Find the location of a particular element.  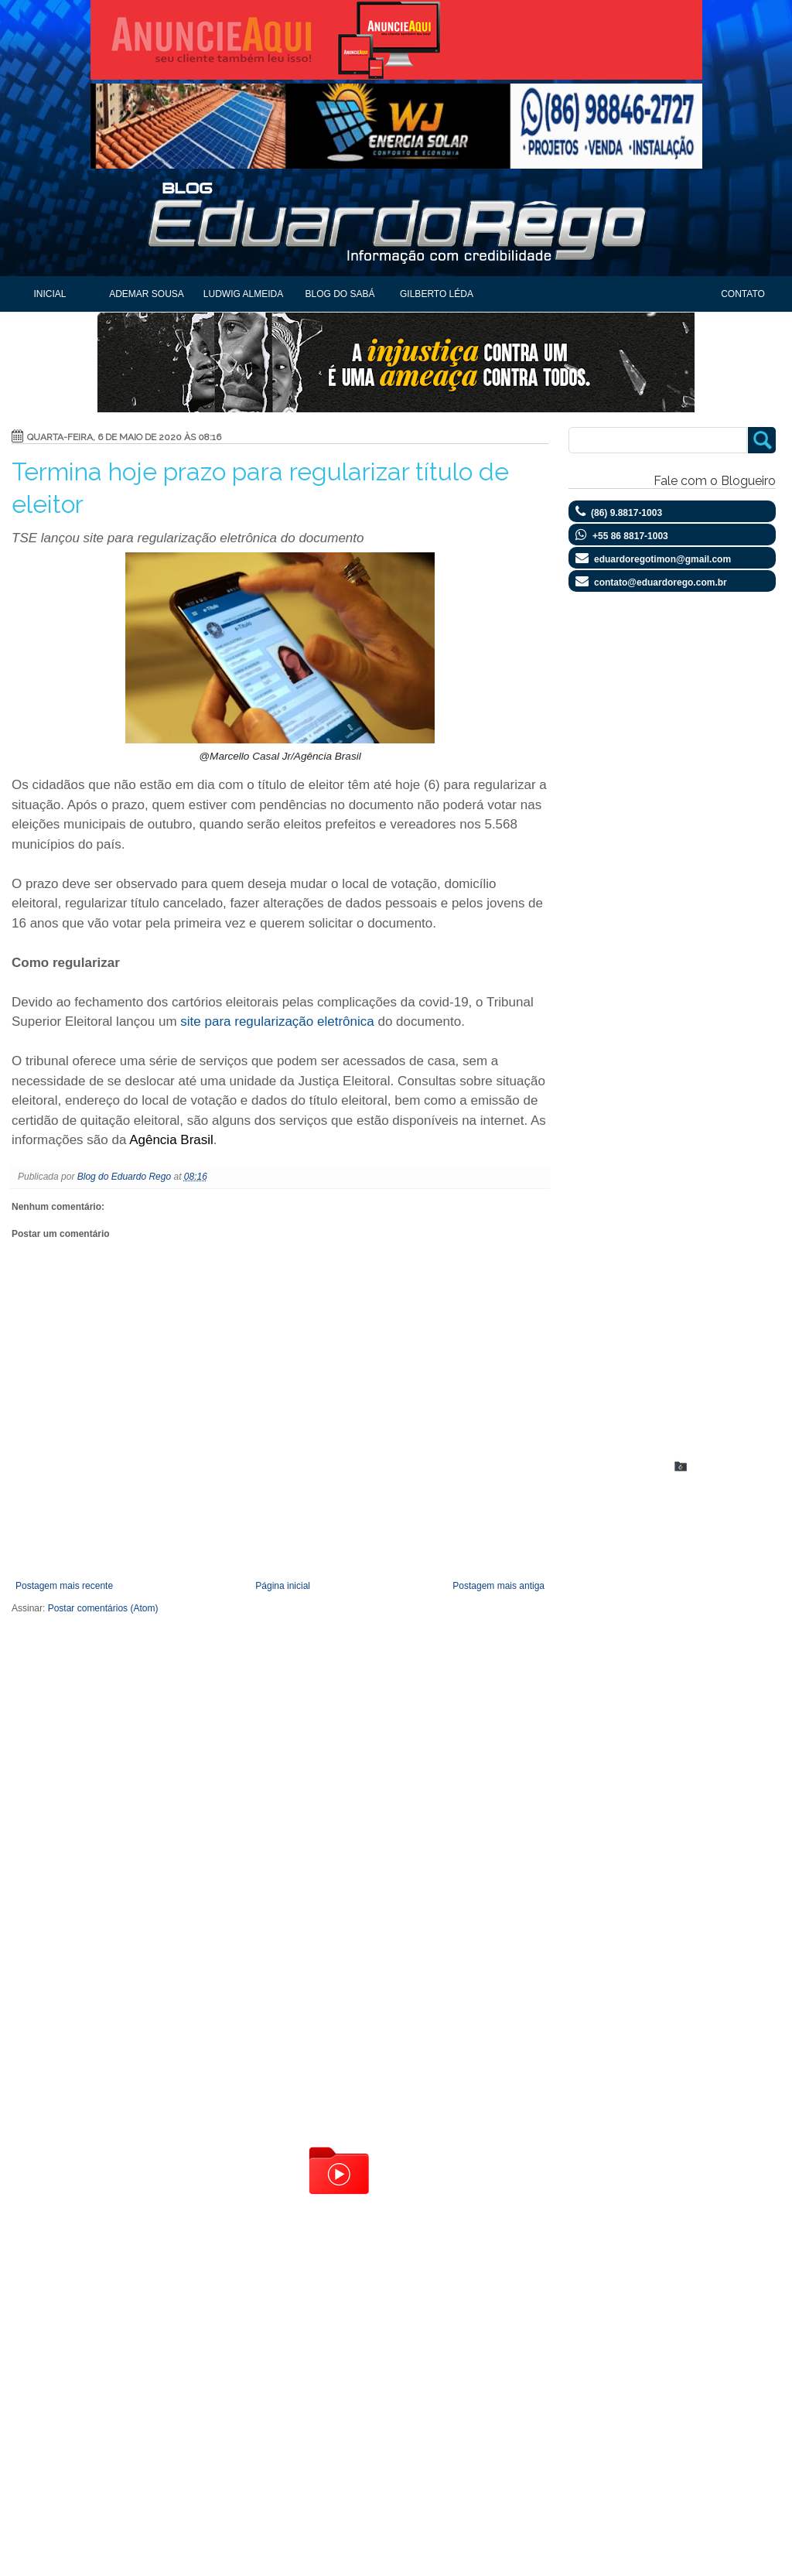

open folder containing youtube music files is located at coordinates (339, 2172).